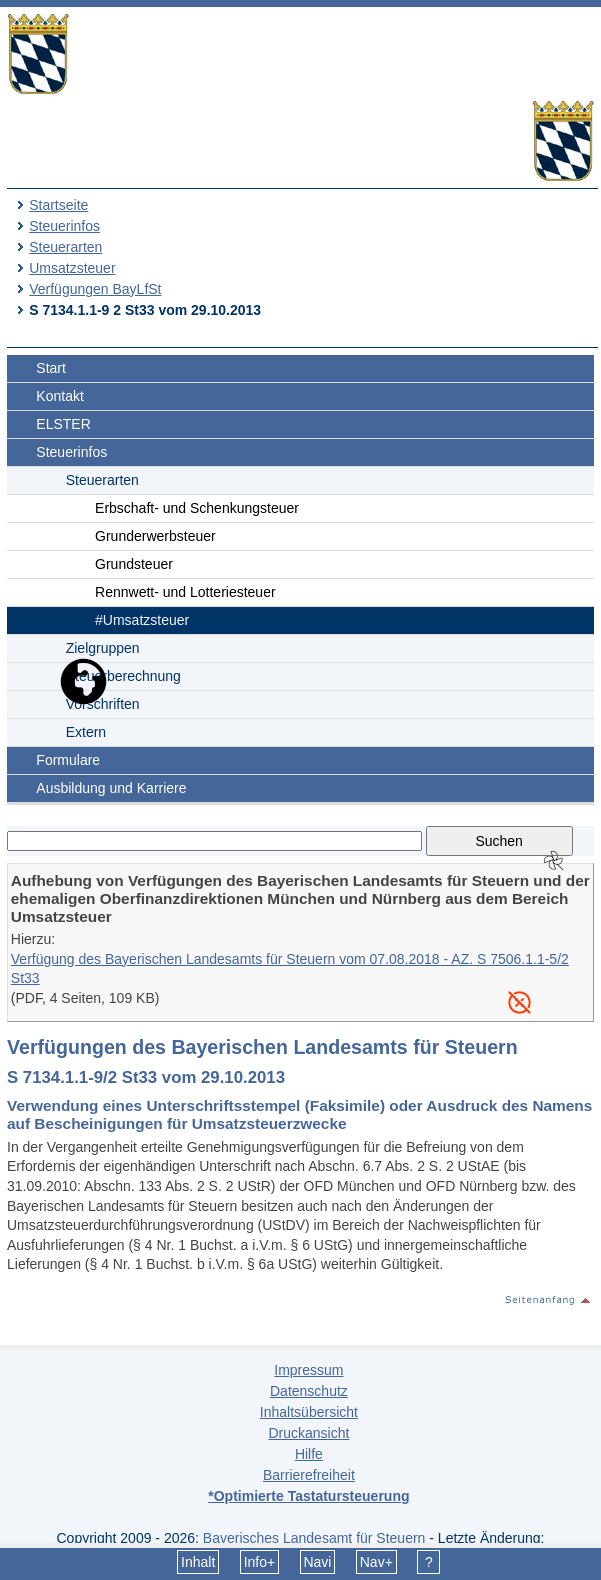 The image size is (601, 1580). I want to click on decorative element indicating playfulness or childhood themes, so click(554, 861).